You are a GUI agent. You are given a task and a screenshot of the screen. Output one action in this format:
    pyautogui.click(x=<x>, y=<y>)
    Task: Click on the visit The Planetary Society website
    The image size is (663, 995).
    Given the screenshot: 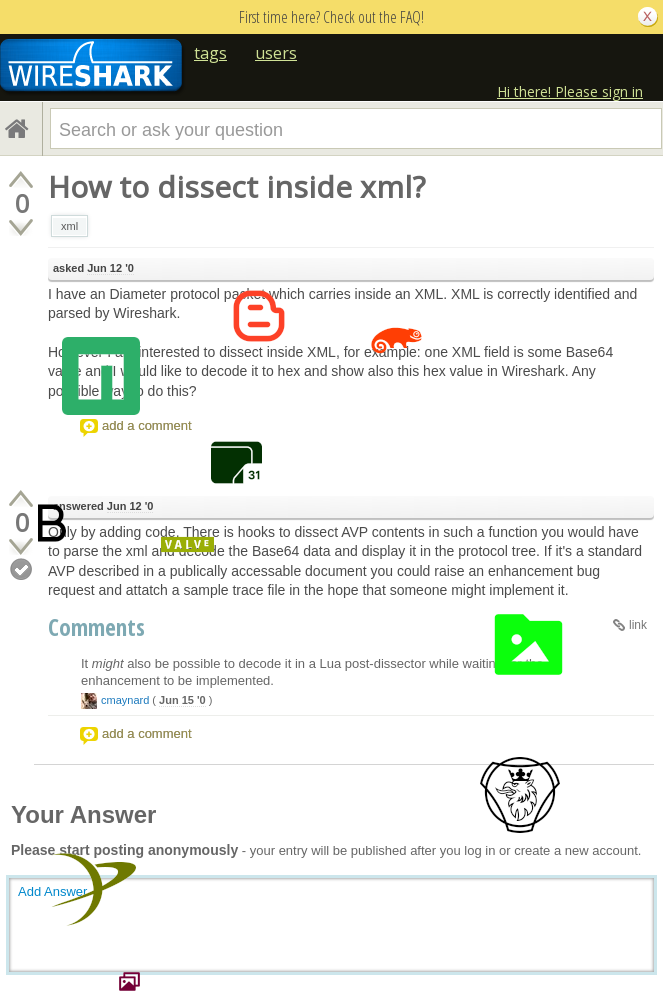 What is the action you would take?
    pyautogui.click(x=93, y=889)
    